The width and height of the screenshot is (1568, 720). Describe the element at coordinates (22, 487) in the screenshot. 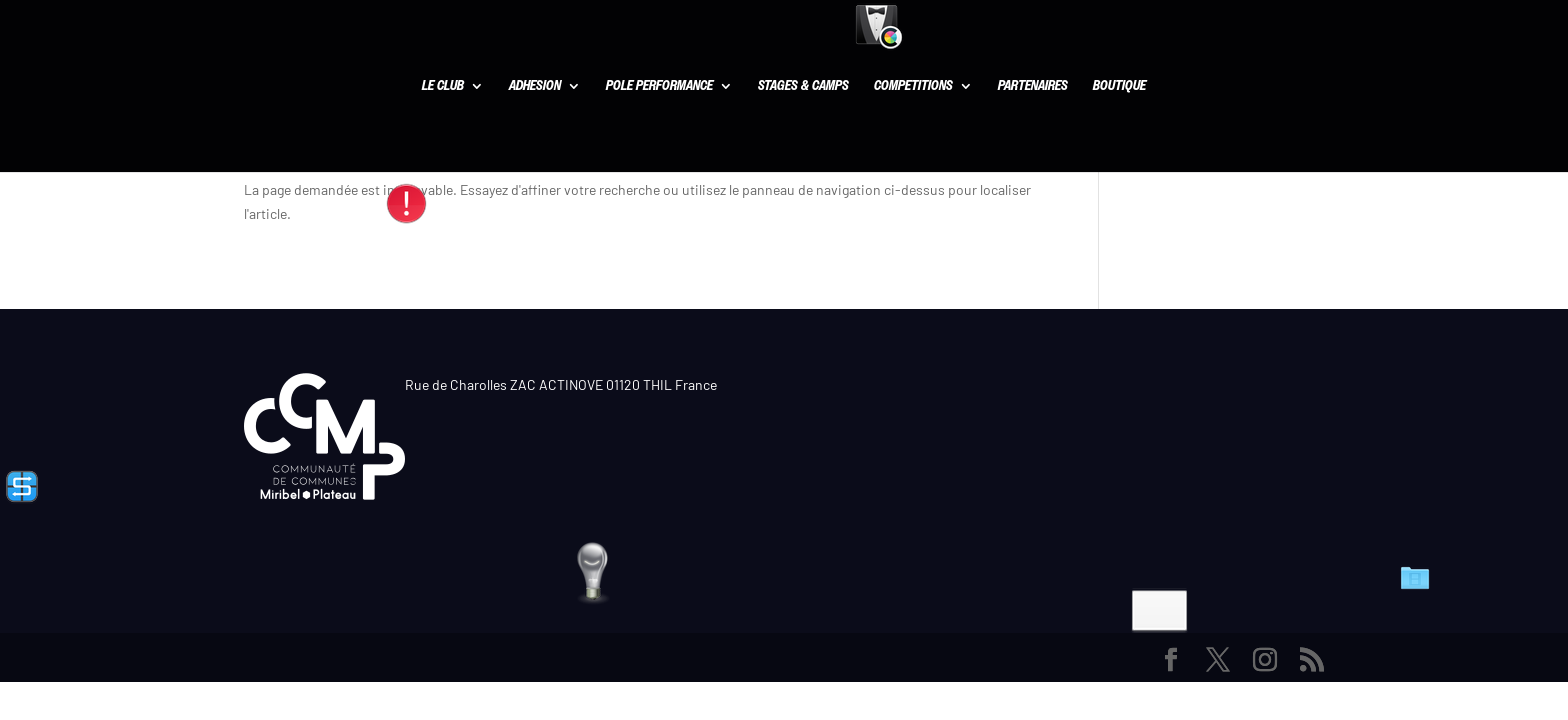

I see `configure windows file sharing settings` at that location.